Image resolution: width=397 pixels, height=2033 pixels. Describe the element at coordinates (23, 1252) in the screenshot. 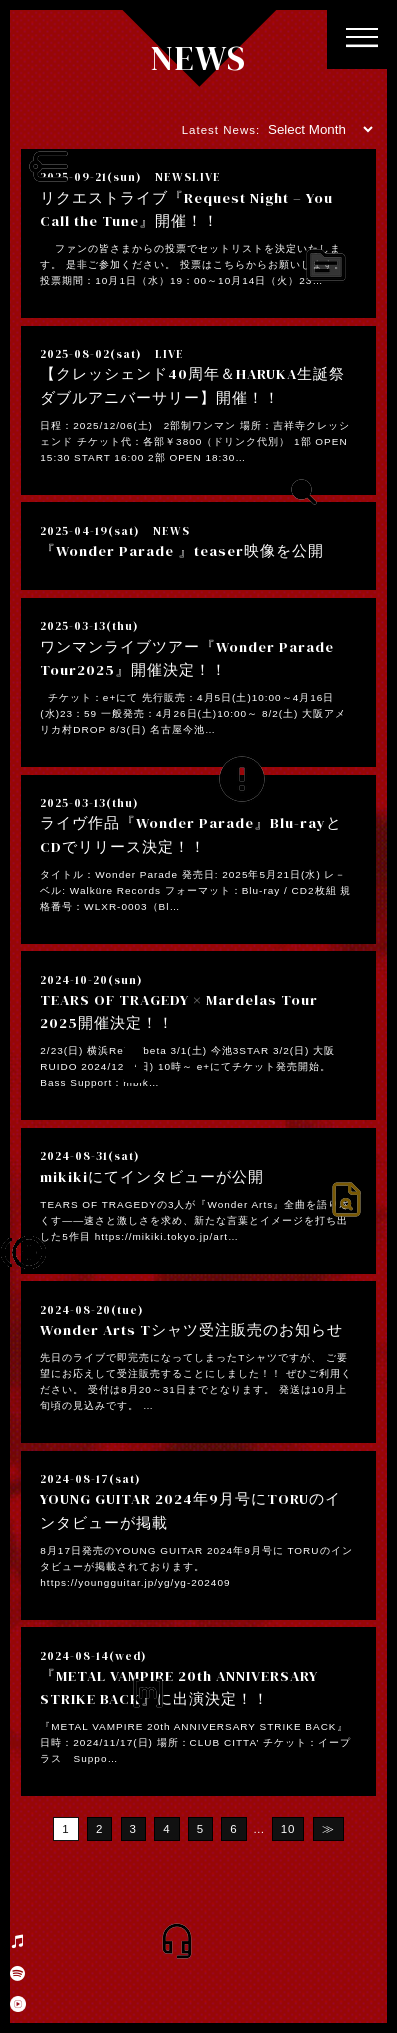

I see `duplicate or copy a control point` at that location.